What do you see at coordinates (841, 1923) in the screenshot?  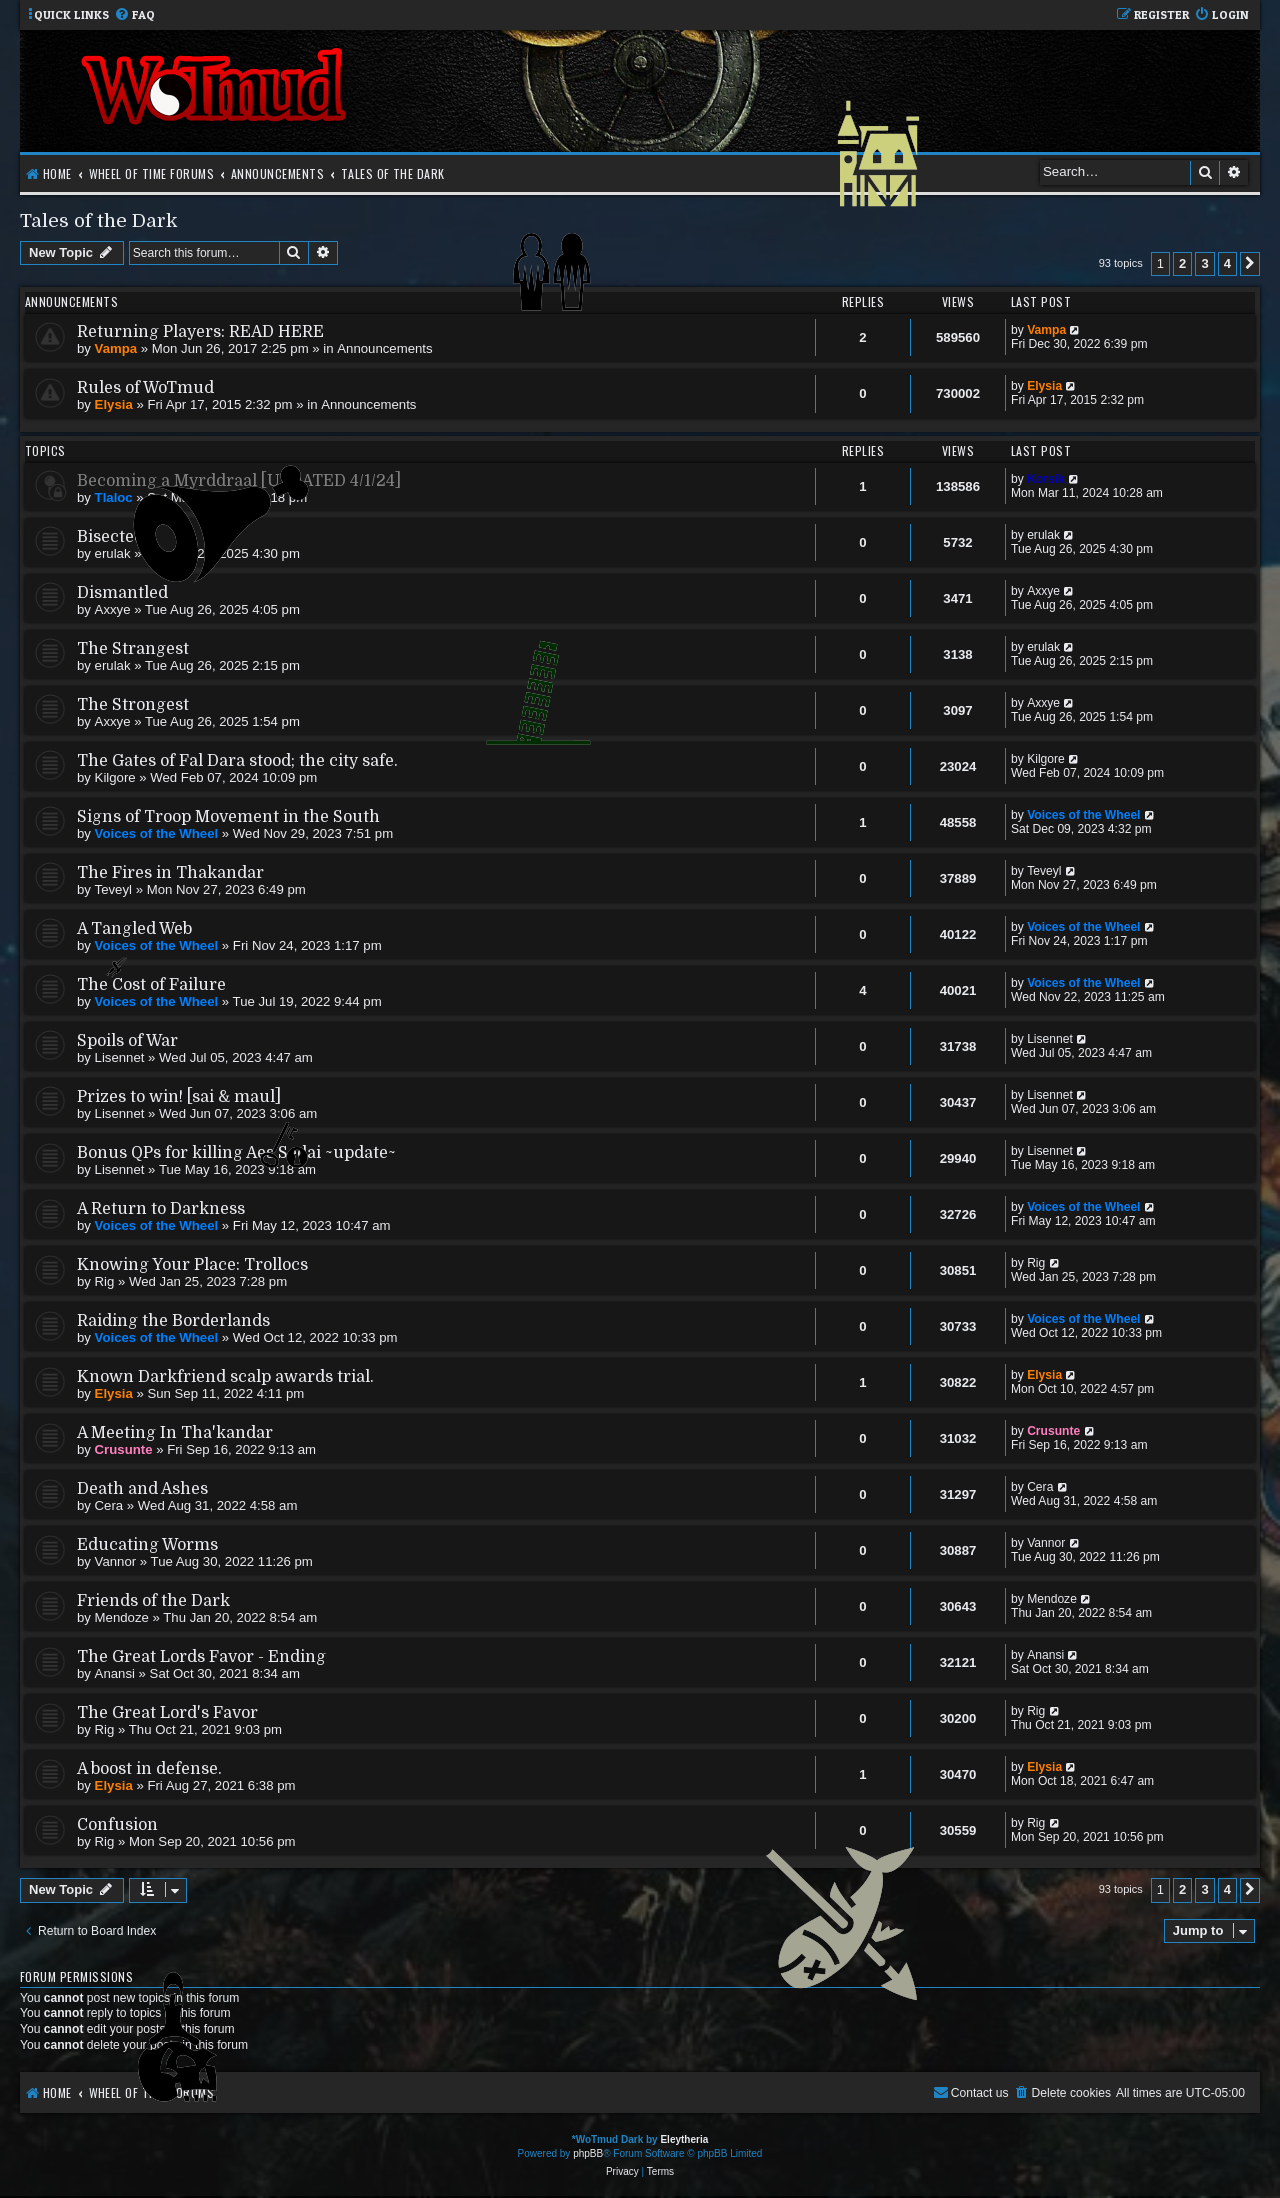 I see `spearfishing activity or game mode` at bounding box center [841, 1923].